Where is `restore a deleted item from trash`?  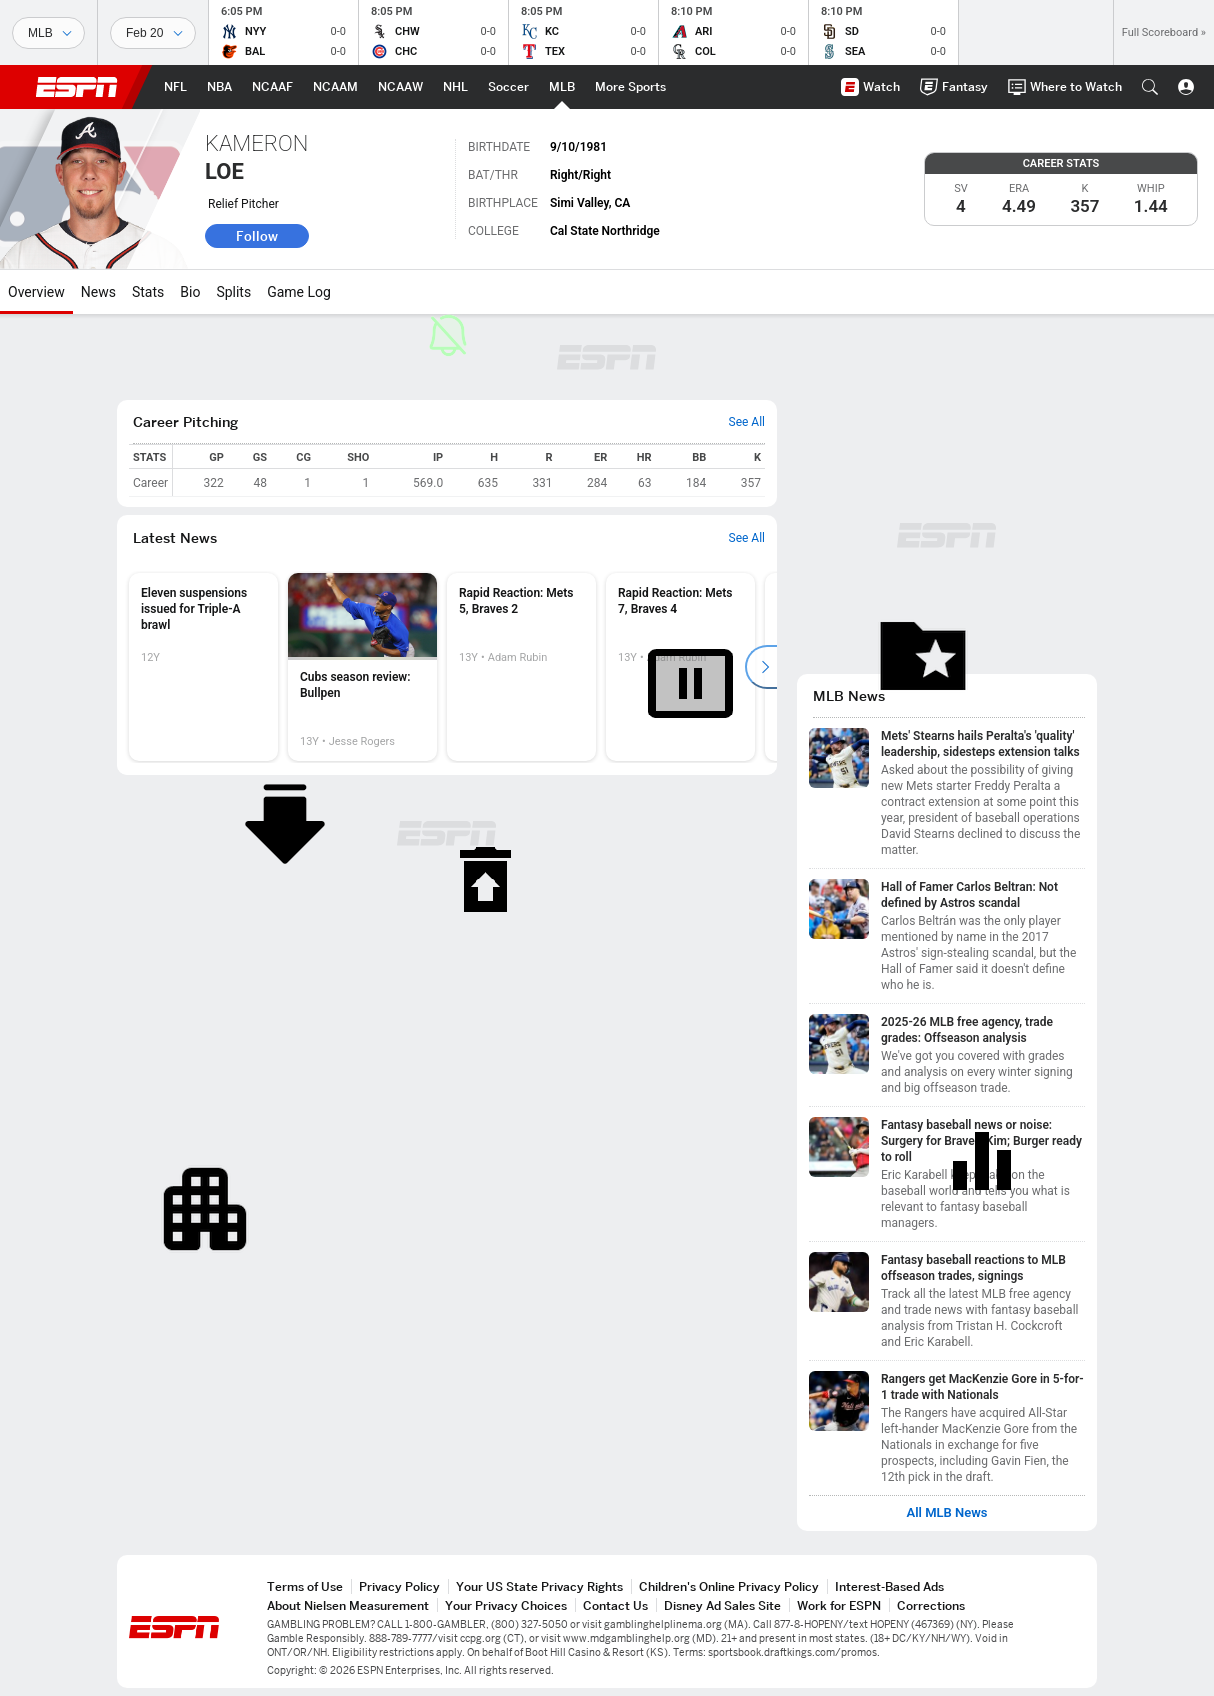 restore a deleted item from trash is located at coordinates (485, 879).